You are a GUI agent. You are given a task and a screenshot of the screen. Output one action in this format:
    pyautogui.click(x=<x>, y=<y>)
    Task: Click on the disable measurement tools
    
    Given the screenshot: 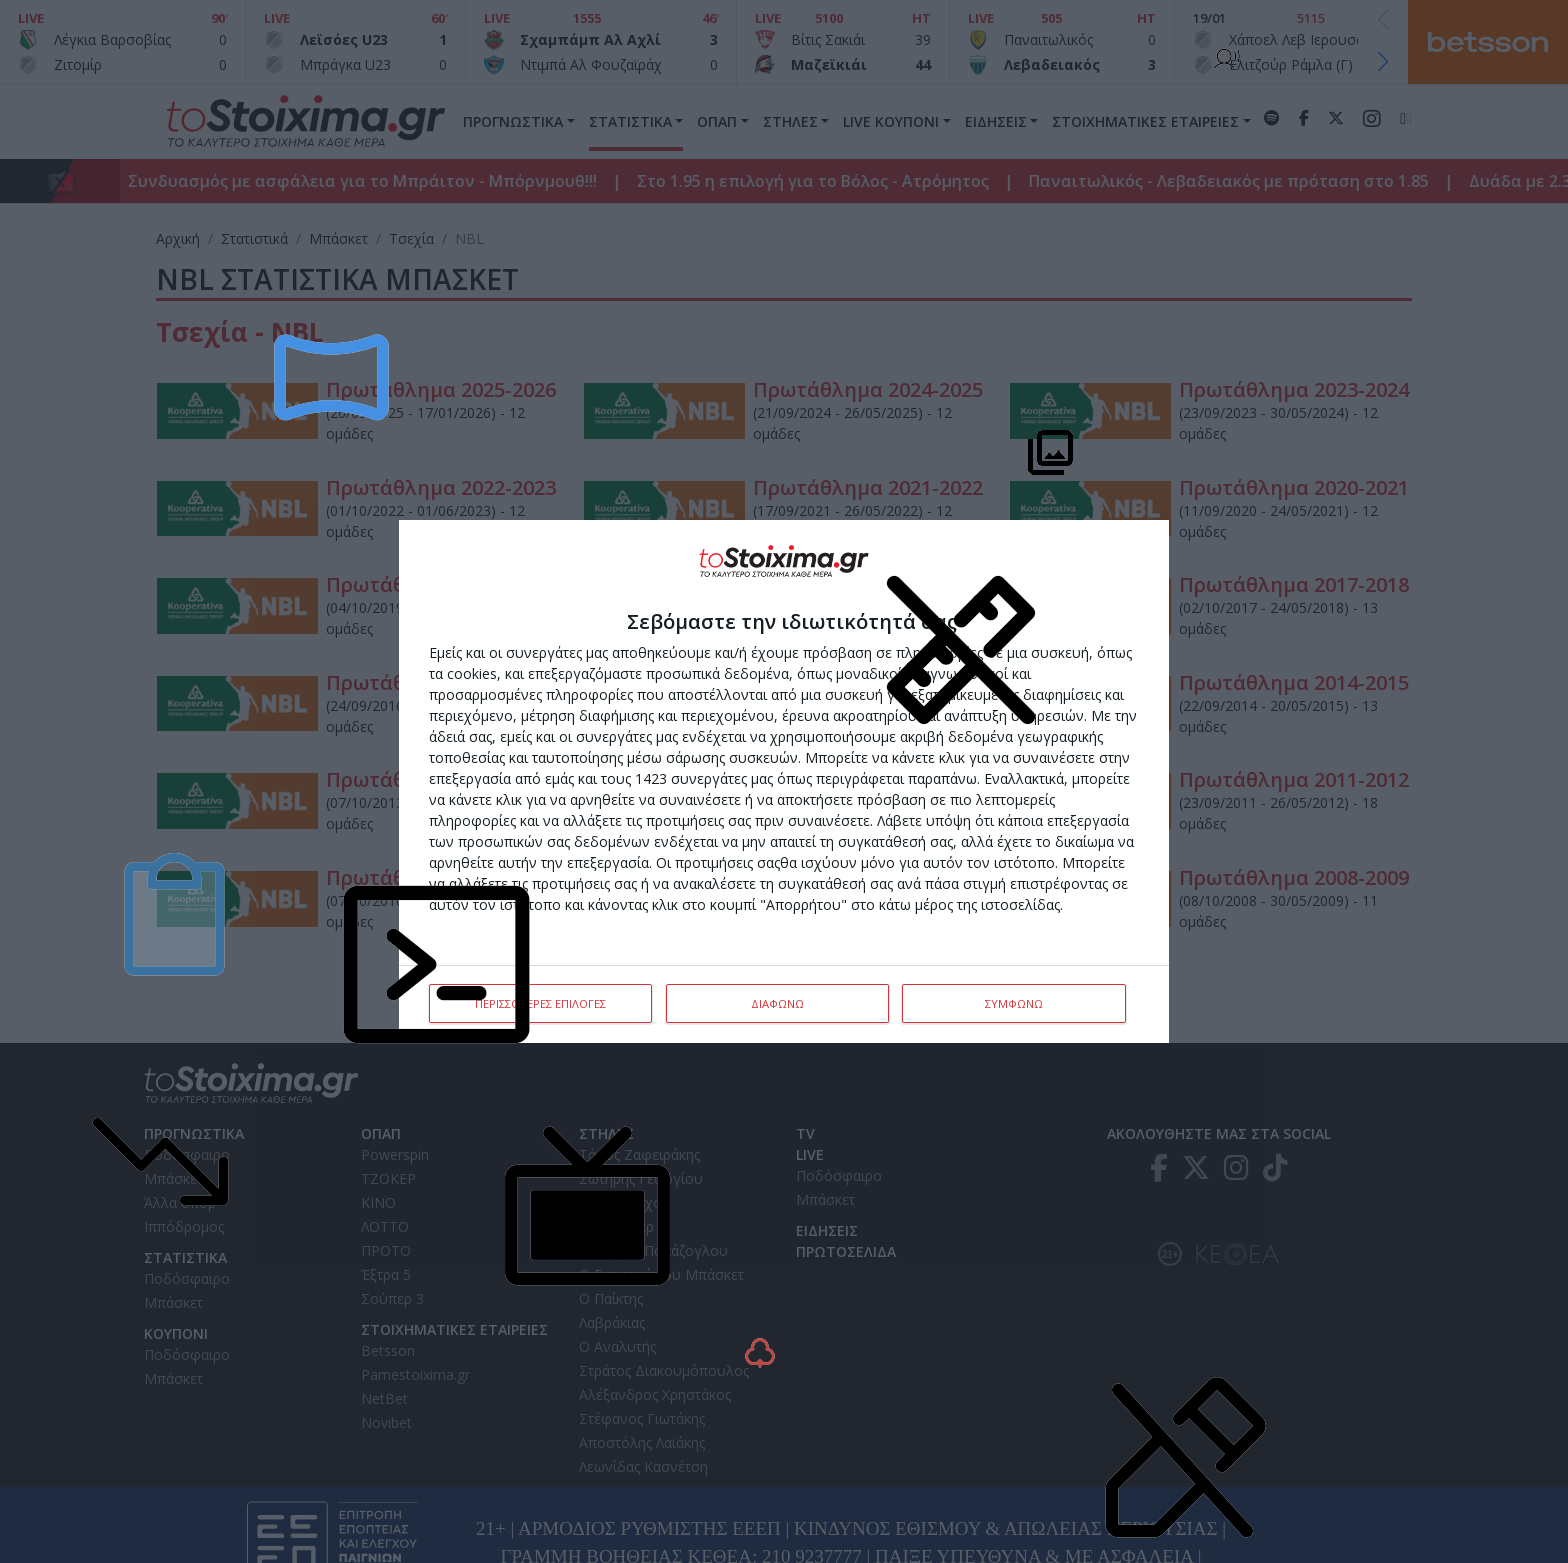 What is the action you would take?
    pyautogui.click(x=961, y=650)
    